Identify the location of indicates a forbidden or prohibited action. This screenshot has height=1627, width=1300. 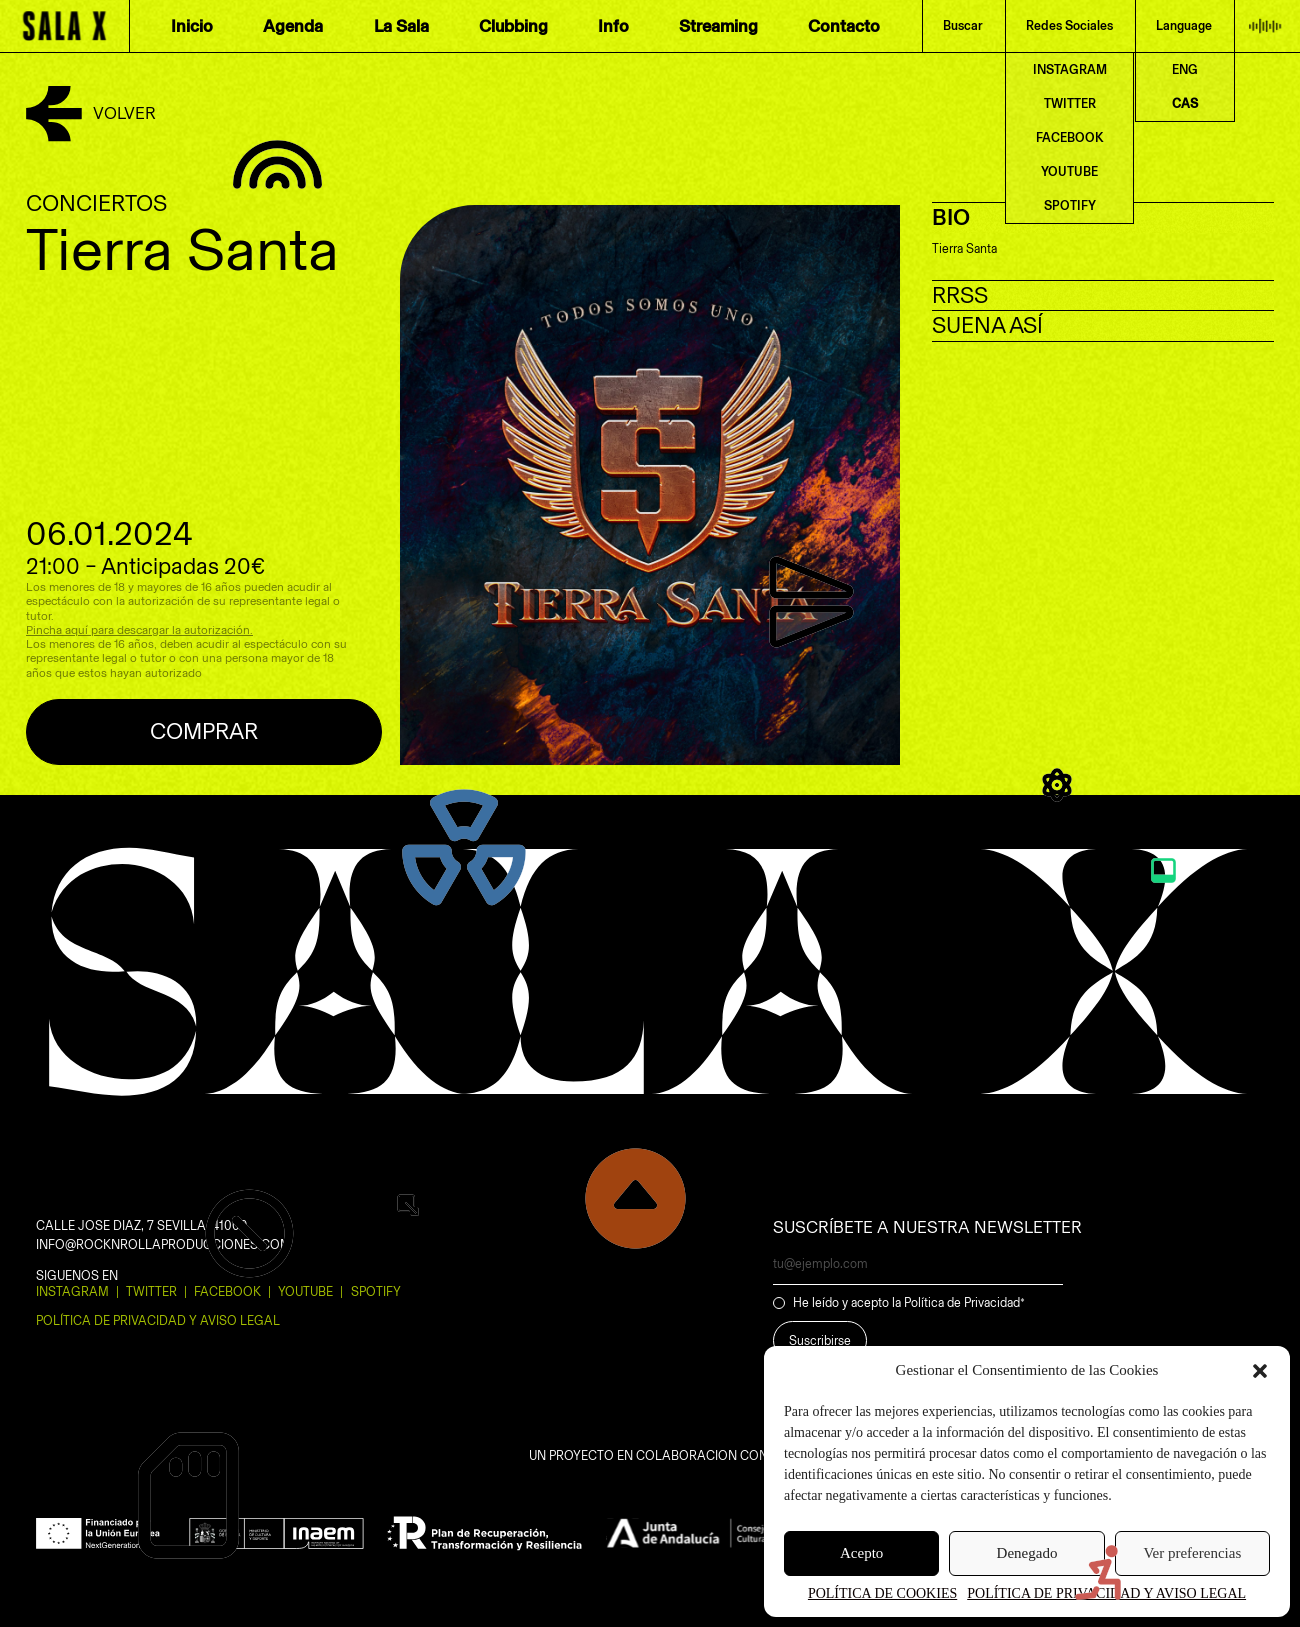
(249, 1233).